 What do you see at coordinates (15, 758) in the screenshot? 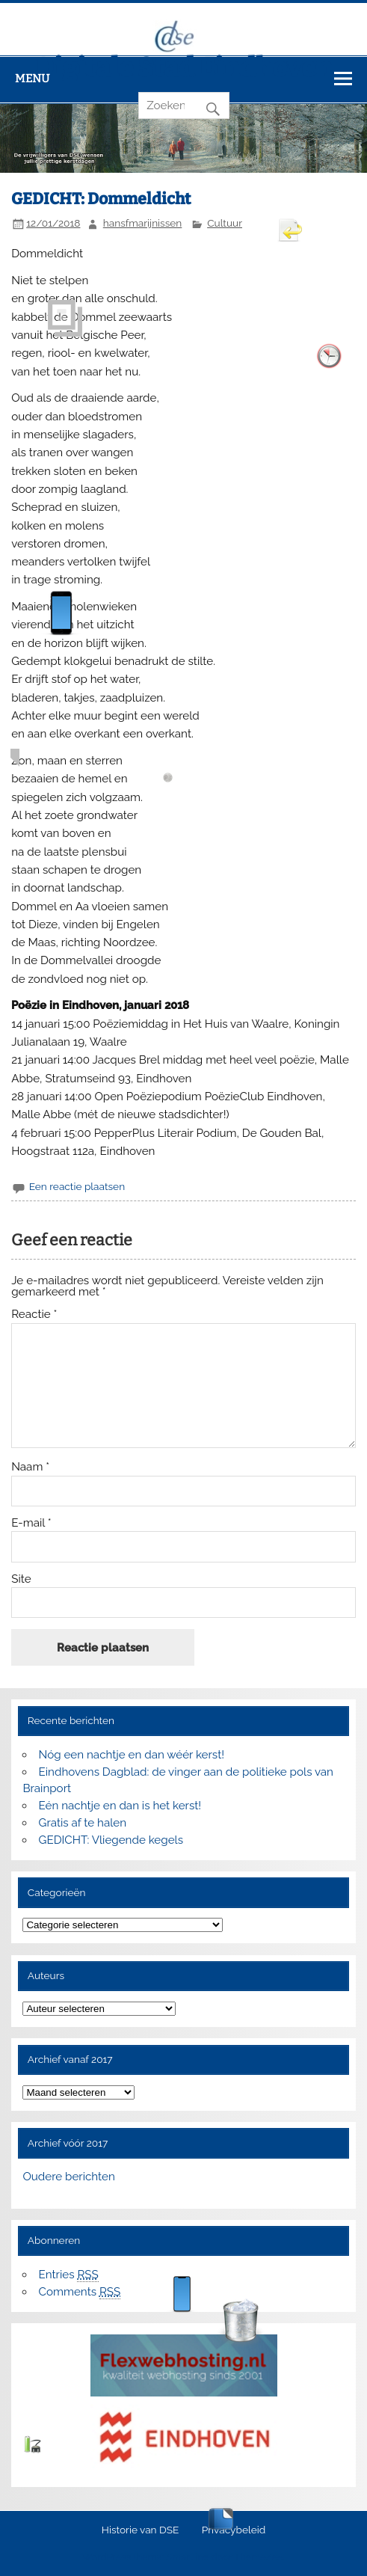
I see `move selection cursor to end of text (right-to-left mode)` at bounding box center [15, 758].